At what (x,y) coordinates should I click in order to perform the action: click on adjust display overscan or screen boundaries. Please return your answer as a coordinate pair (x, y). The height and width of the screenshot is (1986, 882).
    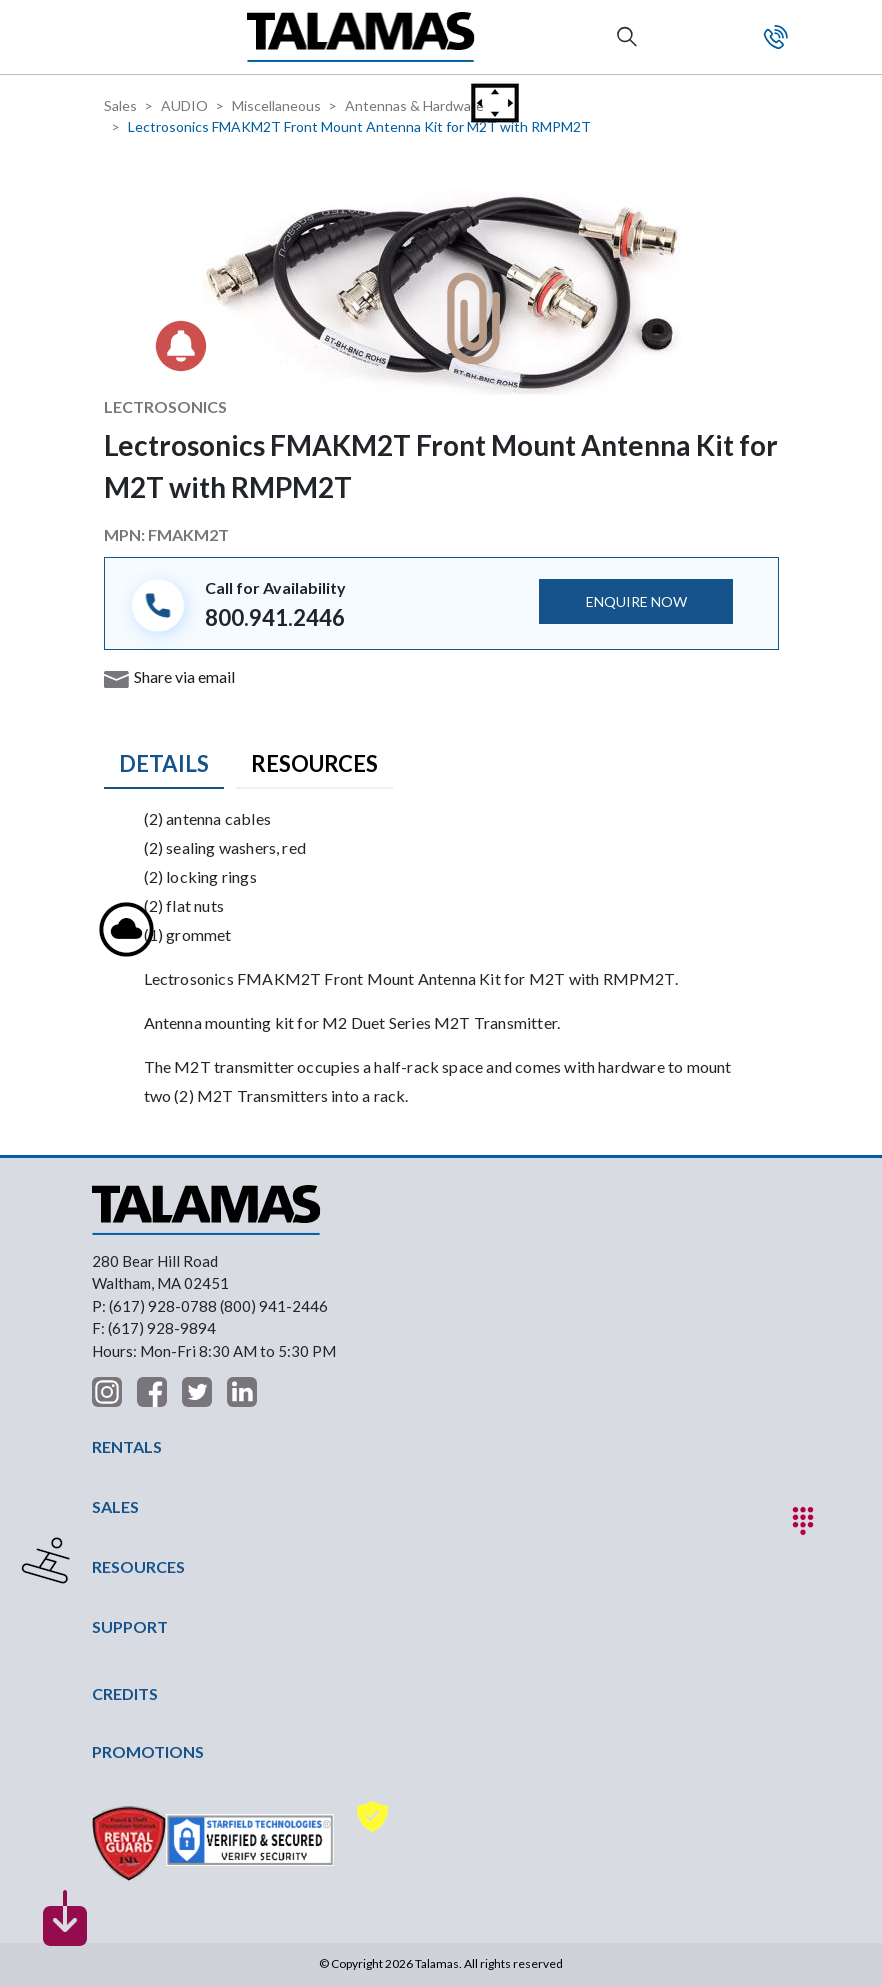
    Looking at the image, I should click on (495, 103).